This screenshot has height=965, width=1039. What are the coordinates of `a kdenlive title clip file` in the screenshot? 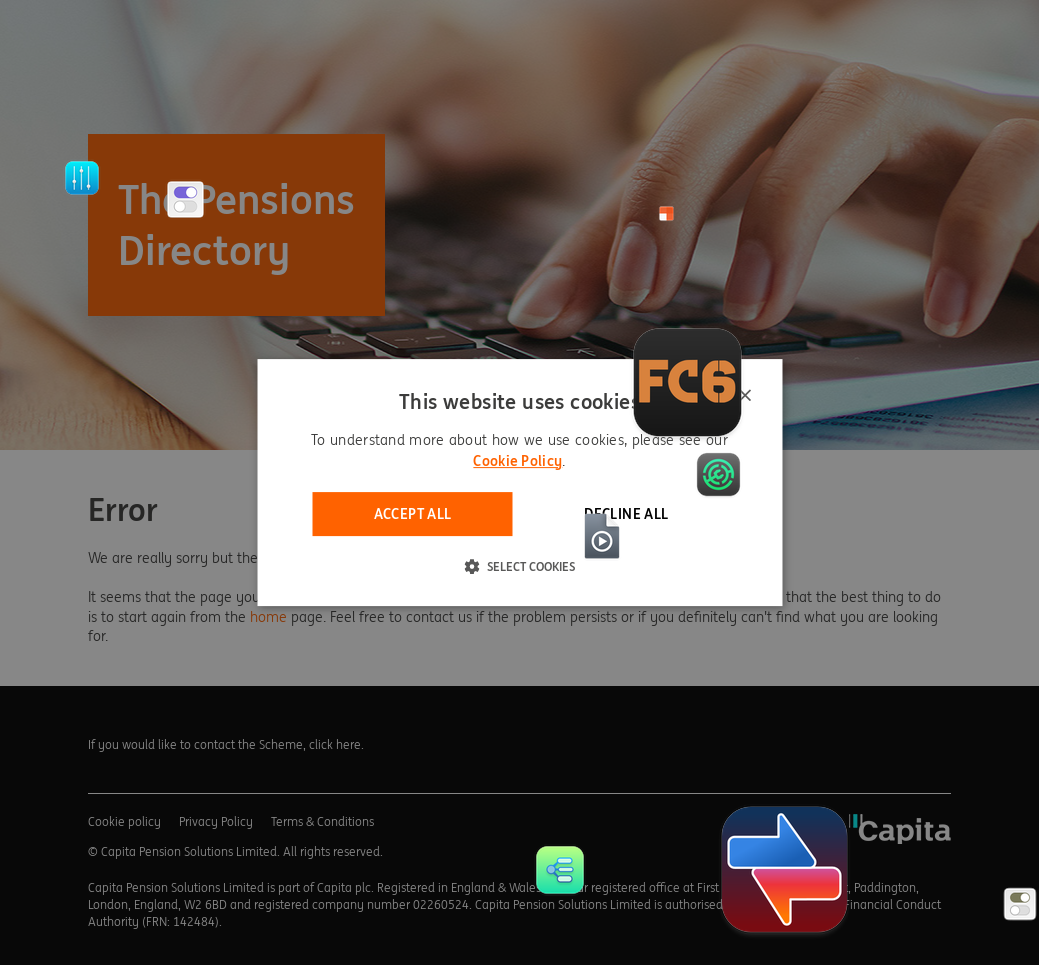 It's located at (602, 537).